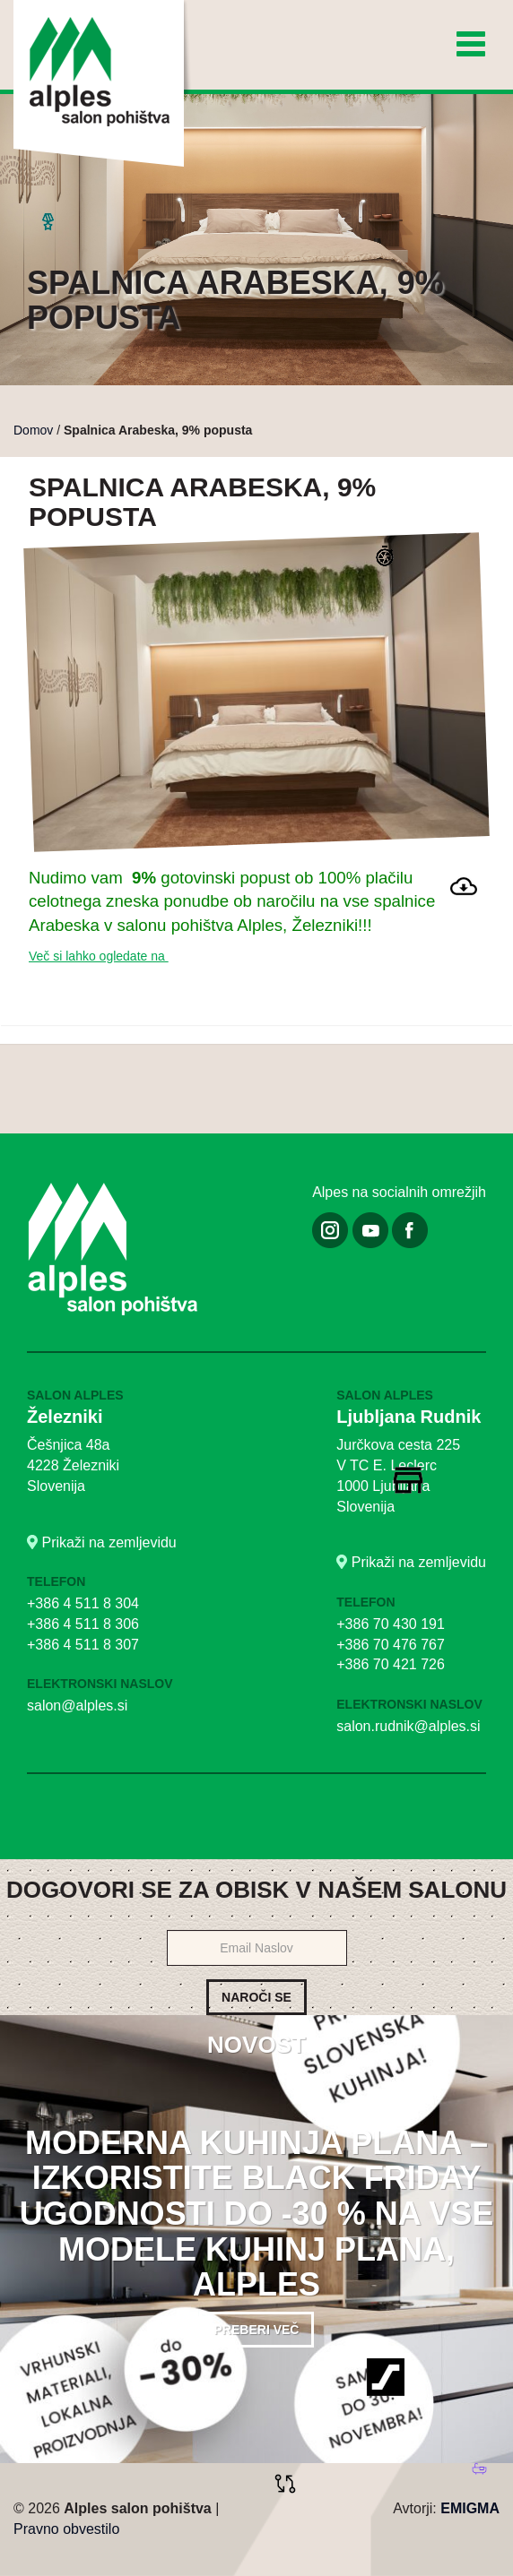 The image size is (513, 2576). Describe the element at coordinates (464, 886) in the screenshot. I see `download file from cloud storage` at that location.